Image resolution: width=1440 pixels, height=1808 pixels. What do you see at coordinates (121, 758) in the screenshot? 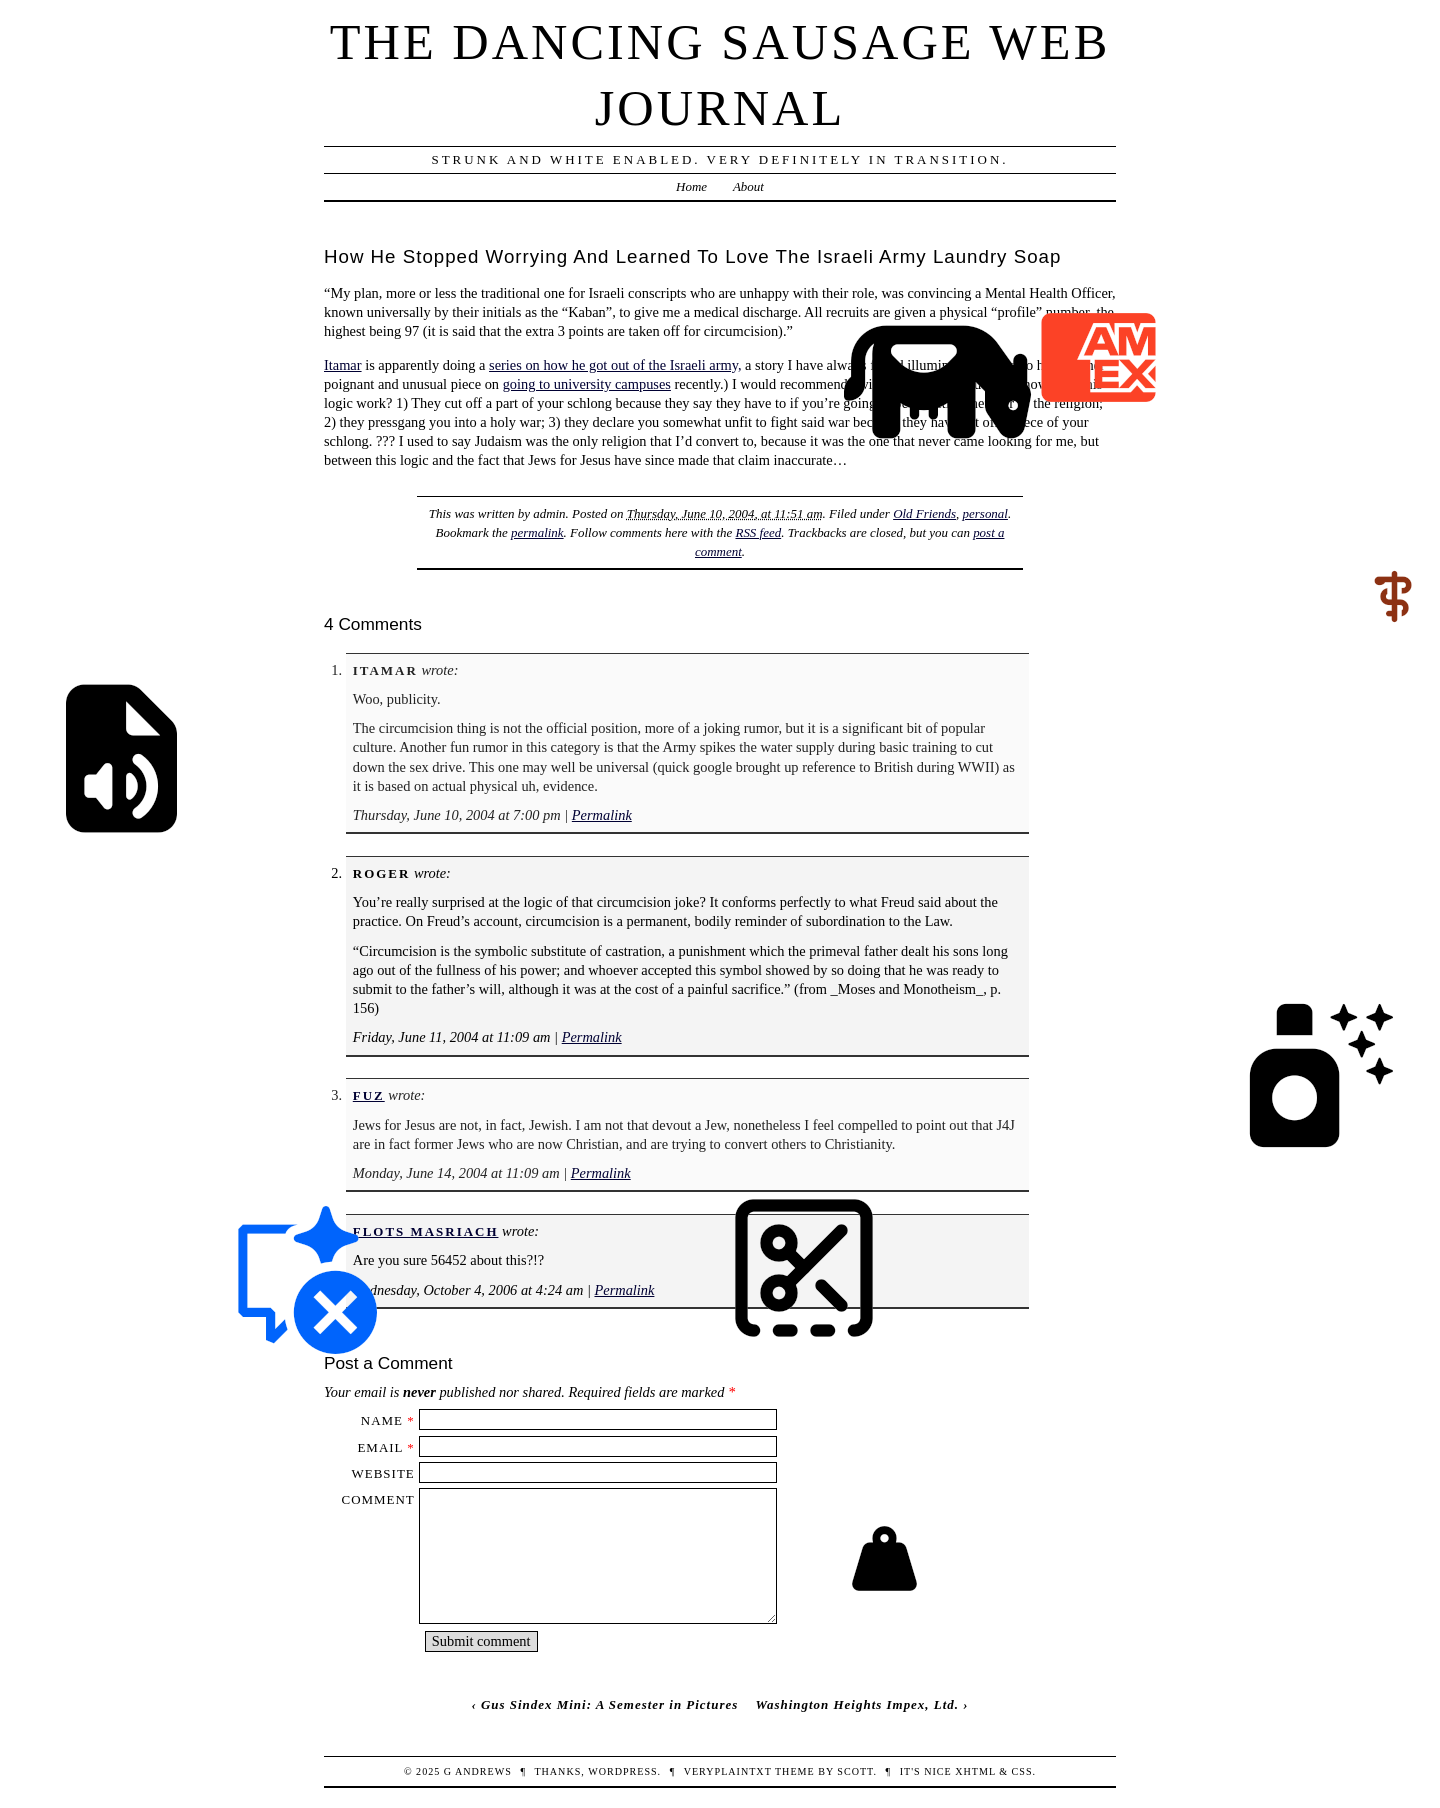
I see `open an audio file` at bounding box center [121, 758].